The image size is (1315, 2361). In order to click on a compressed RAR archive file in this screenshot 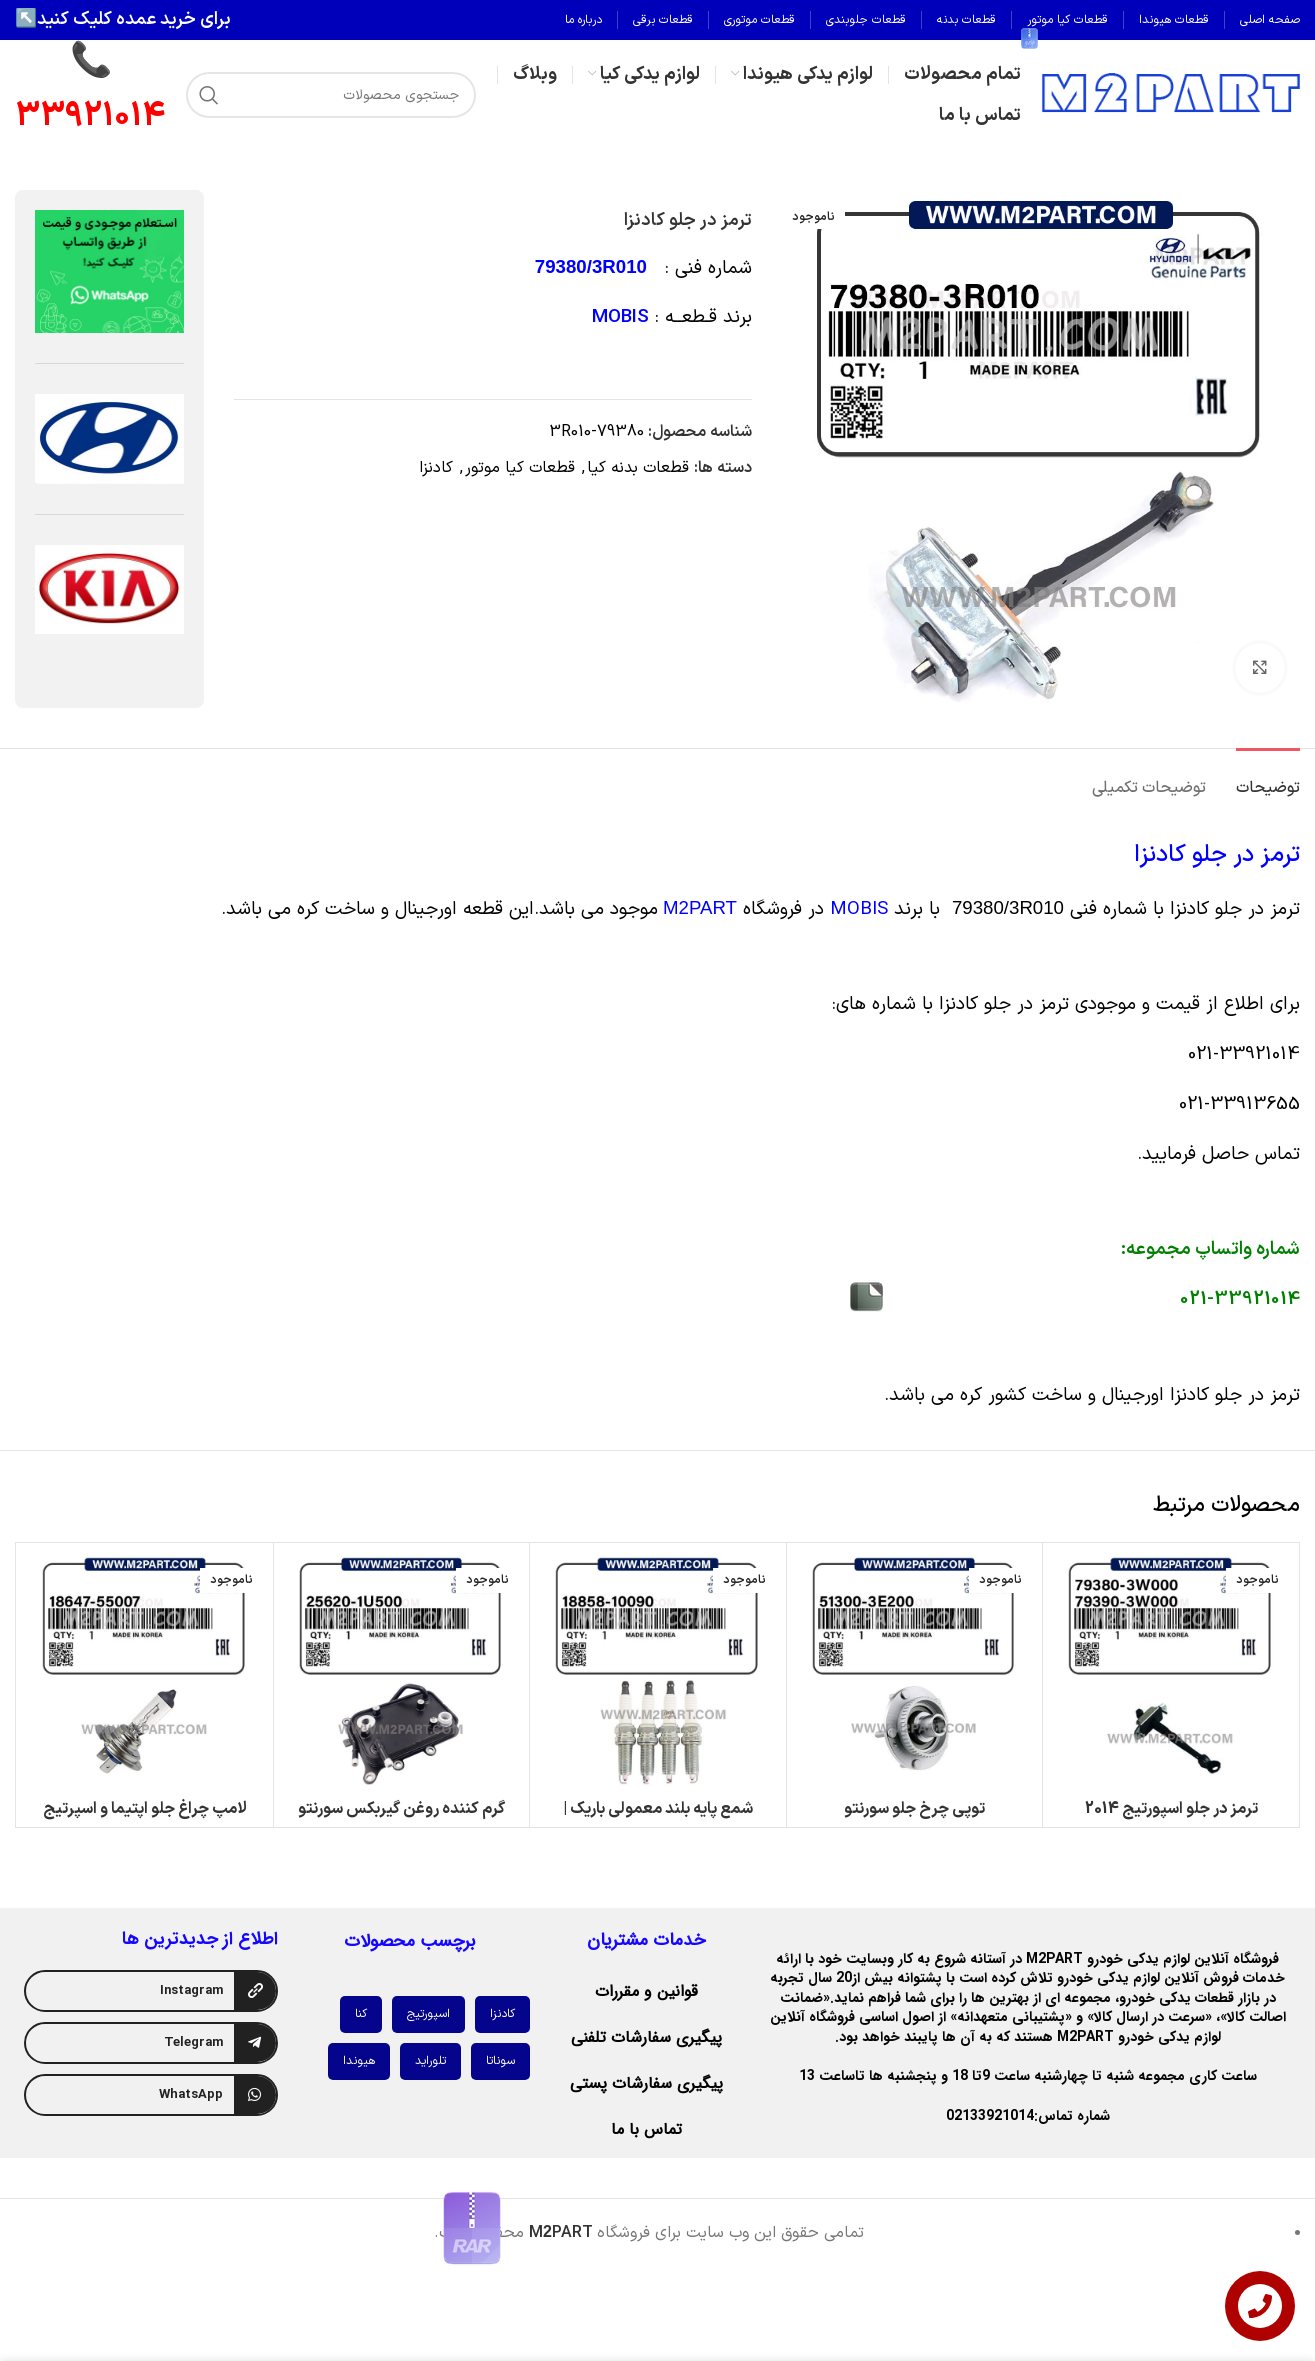, I will do `click(472, 2228)`.